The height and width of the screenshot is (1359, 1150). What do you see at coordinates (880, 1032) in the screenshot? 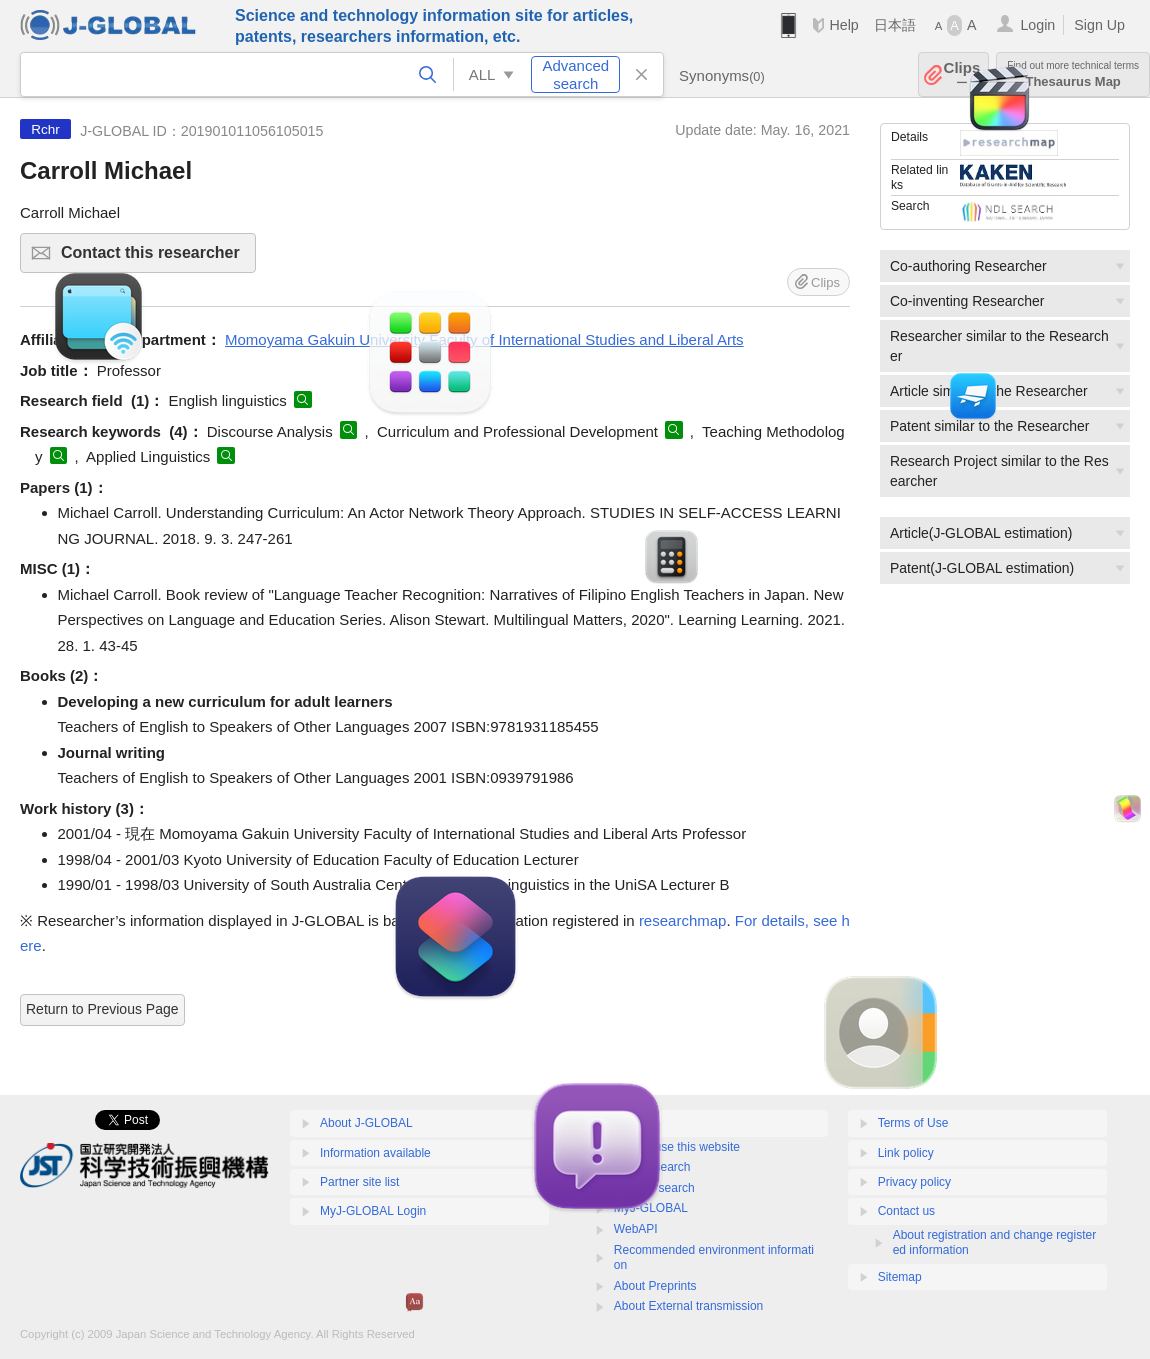
I see `open contacts app` at bounding box center [880, 1032].